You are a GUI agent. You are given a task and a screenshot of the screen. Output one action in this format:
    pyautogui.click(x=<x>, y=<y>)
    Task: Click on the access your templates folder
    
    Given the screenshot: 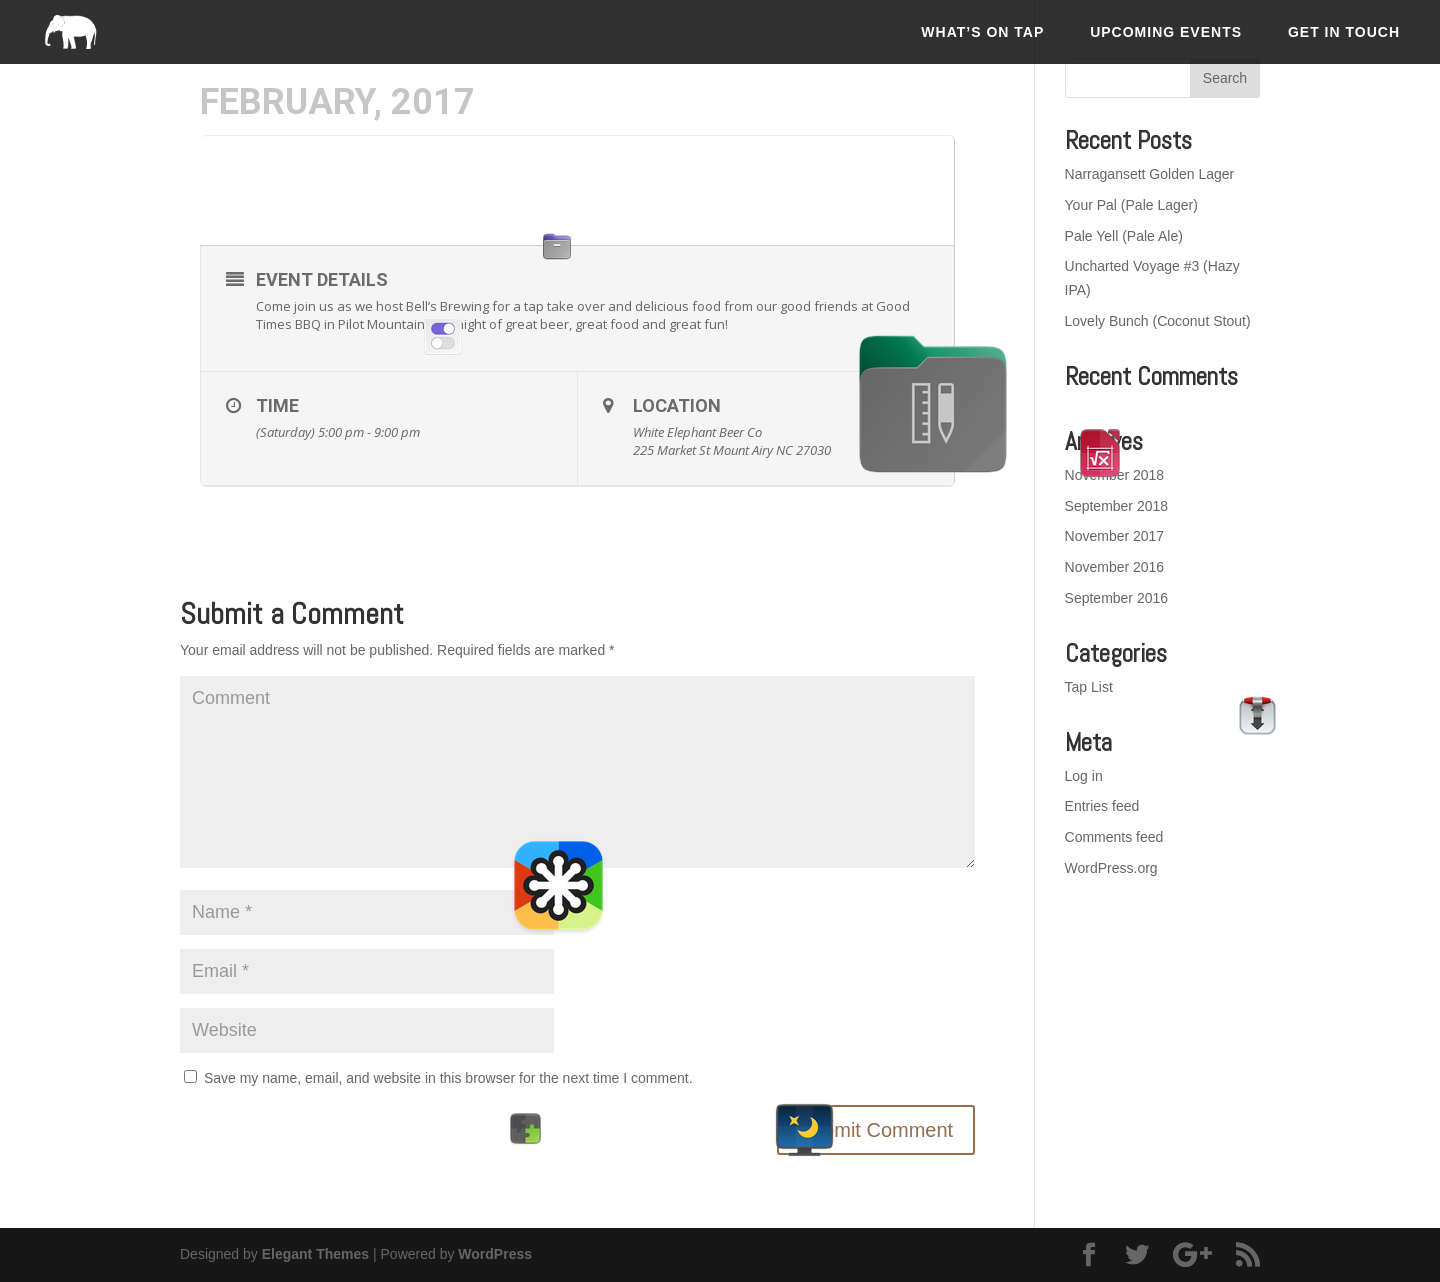 What is the action you would take?
    pyautogui.click(x=933, y=404)
    